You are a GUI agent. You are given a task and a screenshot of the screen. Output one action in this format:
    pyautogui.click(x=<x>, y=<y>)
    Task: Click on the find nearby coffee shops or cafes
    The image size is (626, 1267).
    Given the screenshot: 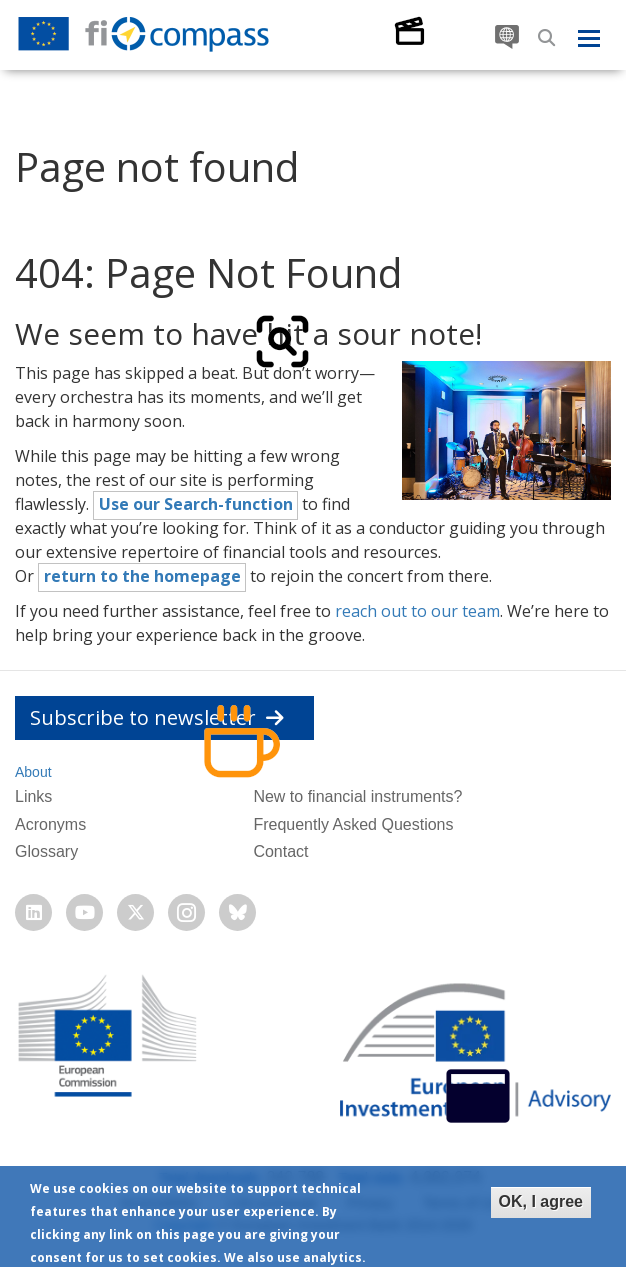 What is the action you would take?
    pyautogui.click(x=240, y=744)
    